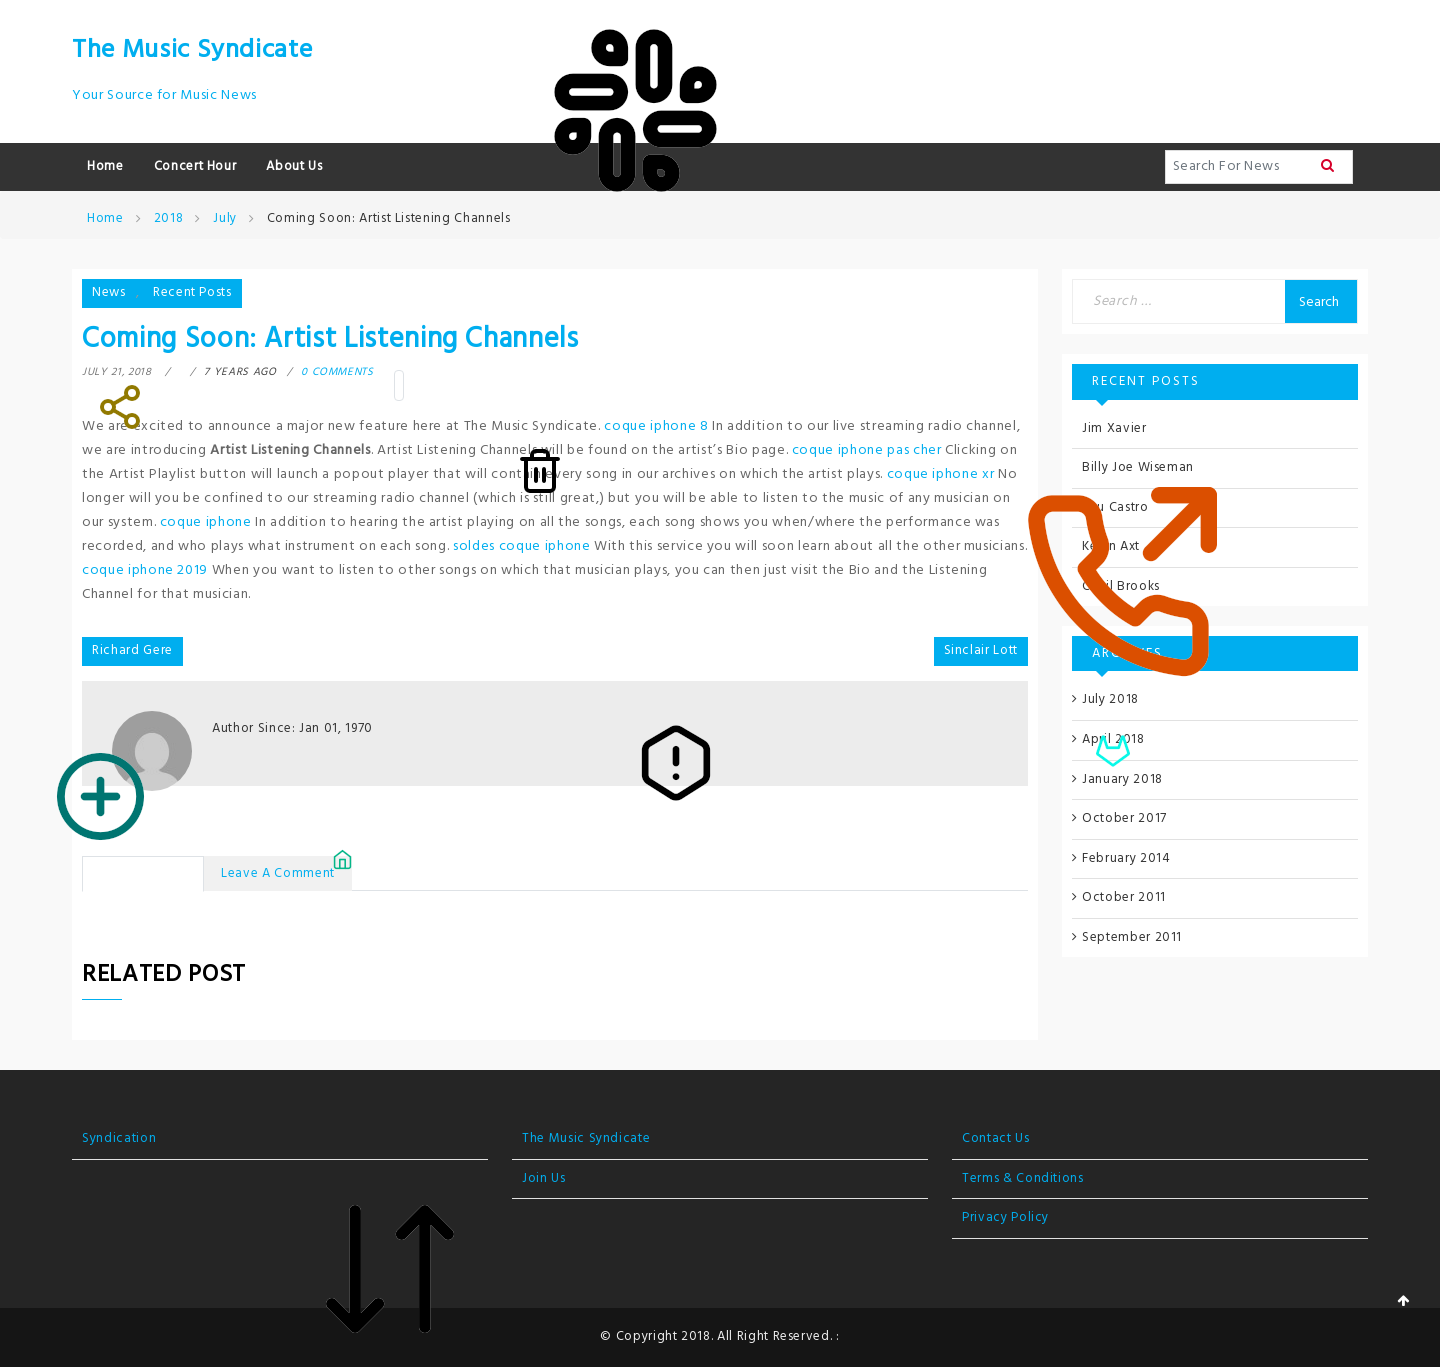 The width and height of the screenshot is (1440, 1367). Describe the element at coordinates (100, 796) in the screenshot. I see `add a new item` at that location.